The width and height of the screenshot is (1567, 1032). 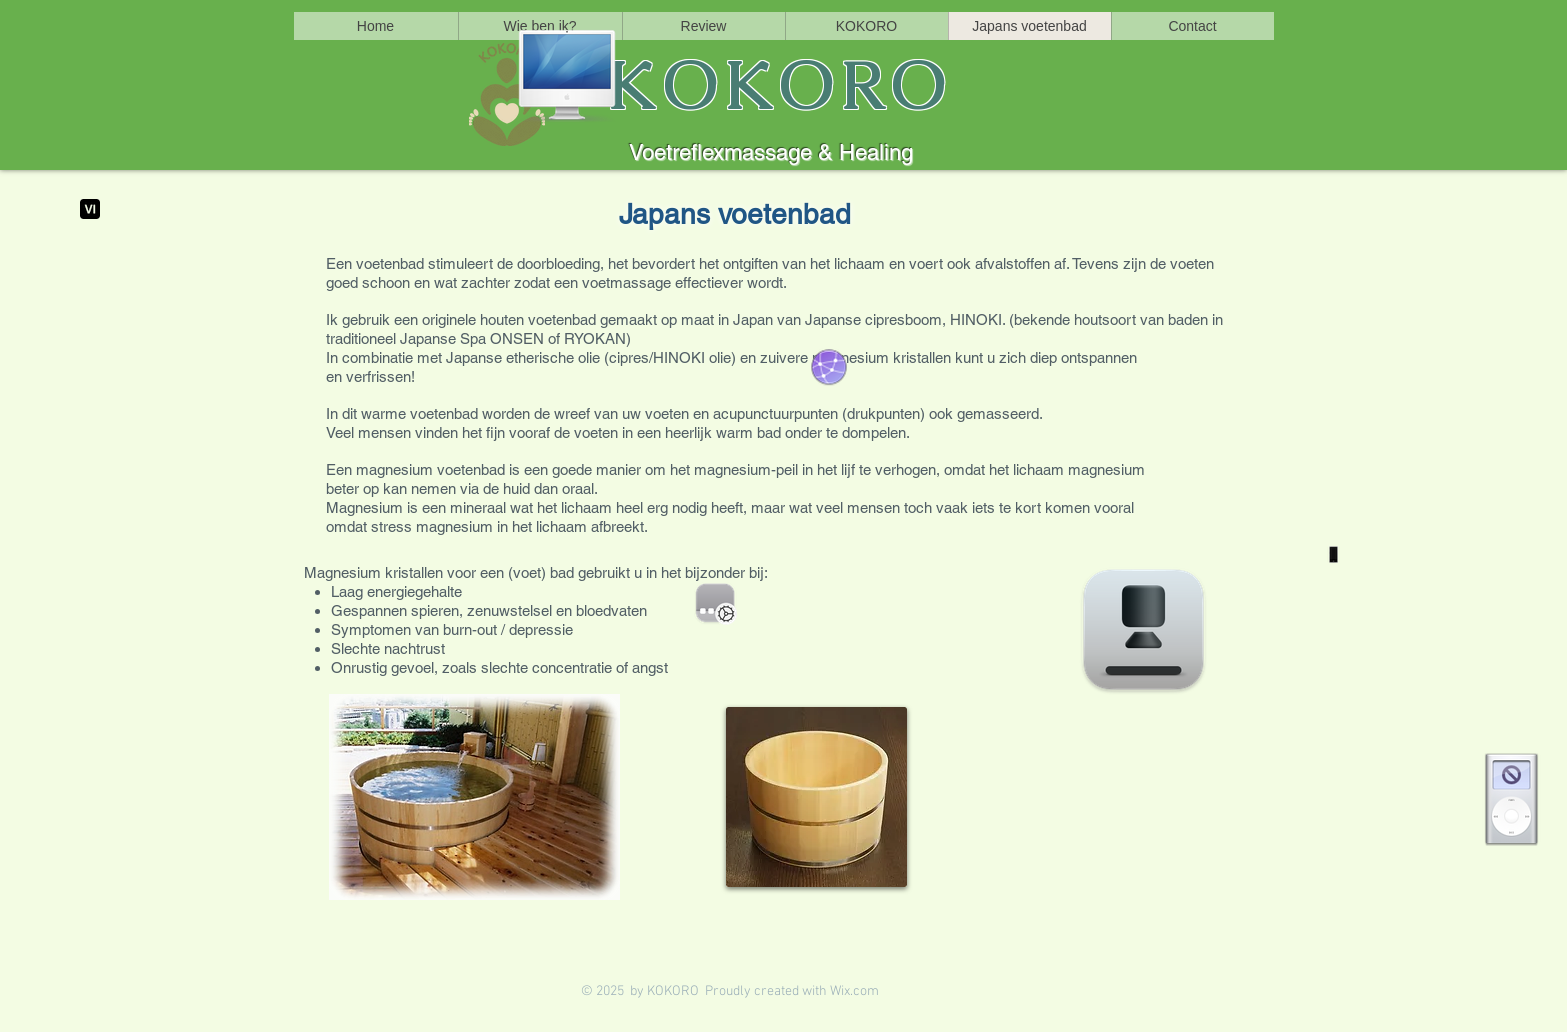 I want to click on iPod mini device icon, so click(x=1511, y=799).